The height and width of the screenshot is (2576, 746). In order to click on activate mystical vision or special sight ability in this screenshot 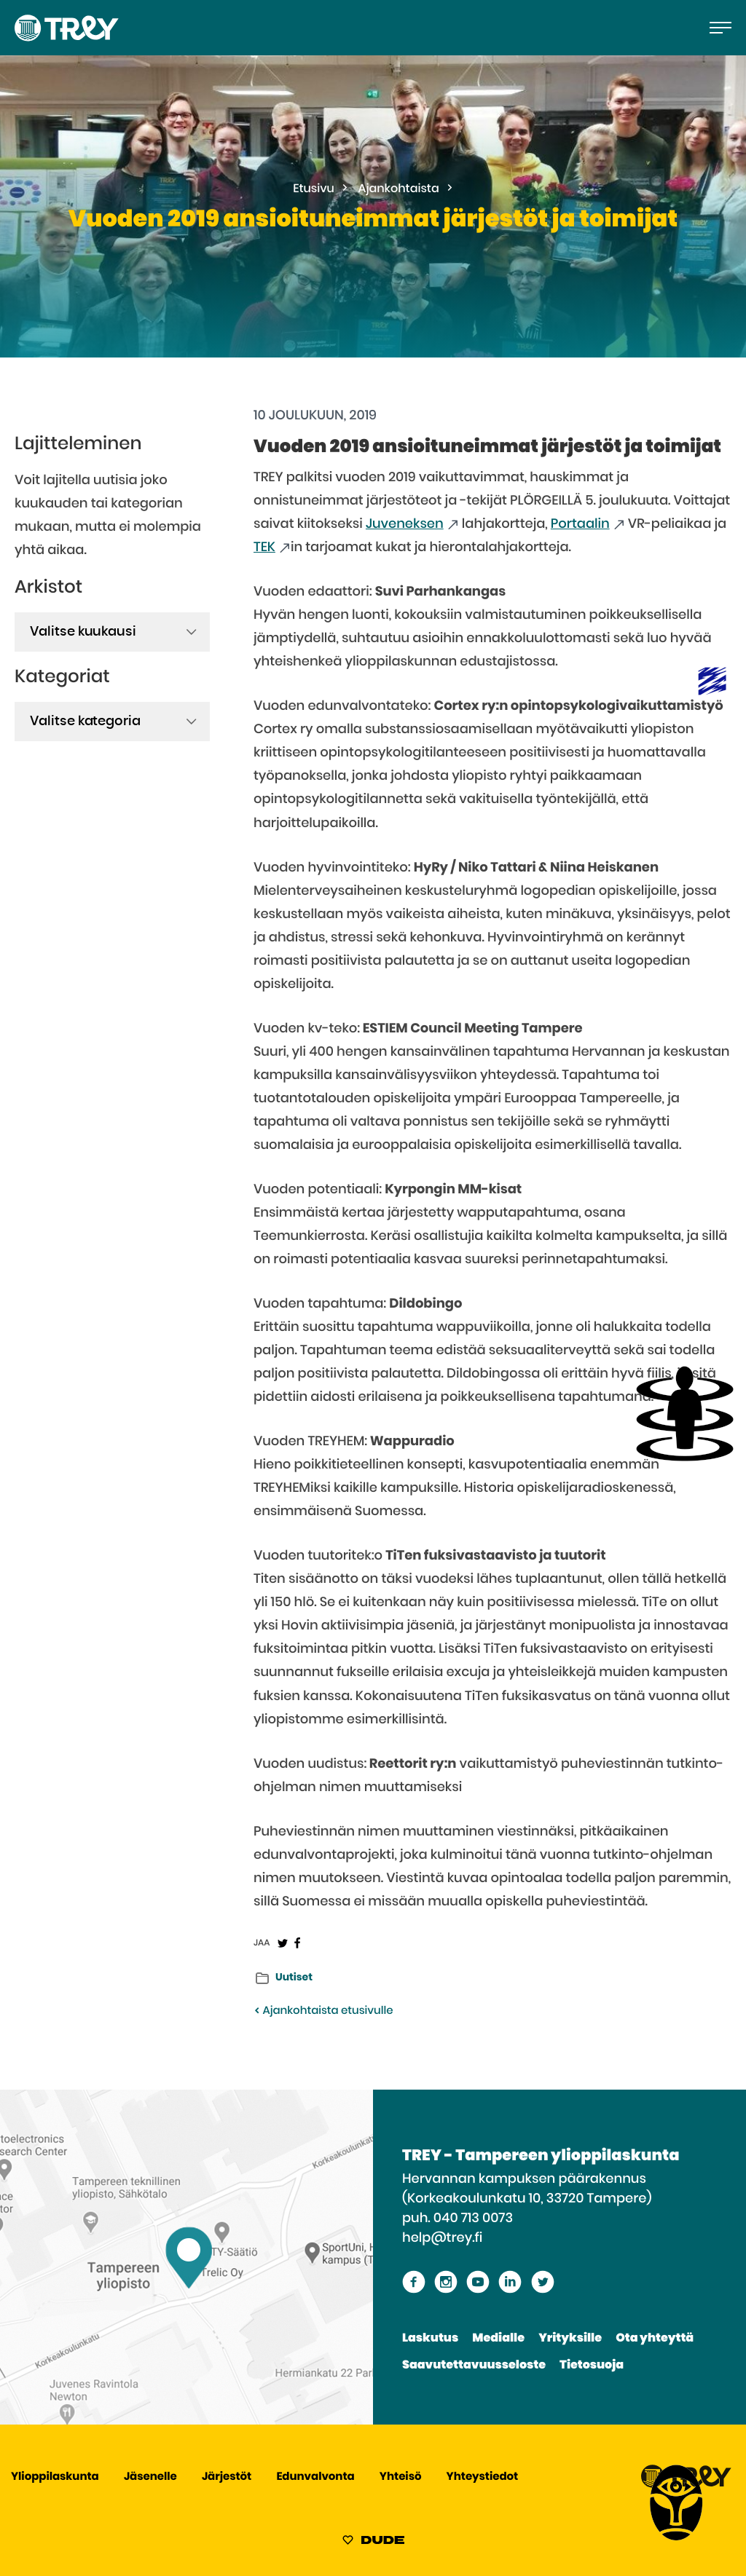, I will do `click(677, 2502)`.